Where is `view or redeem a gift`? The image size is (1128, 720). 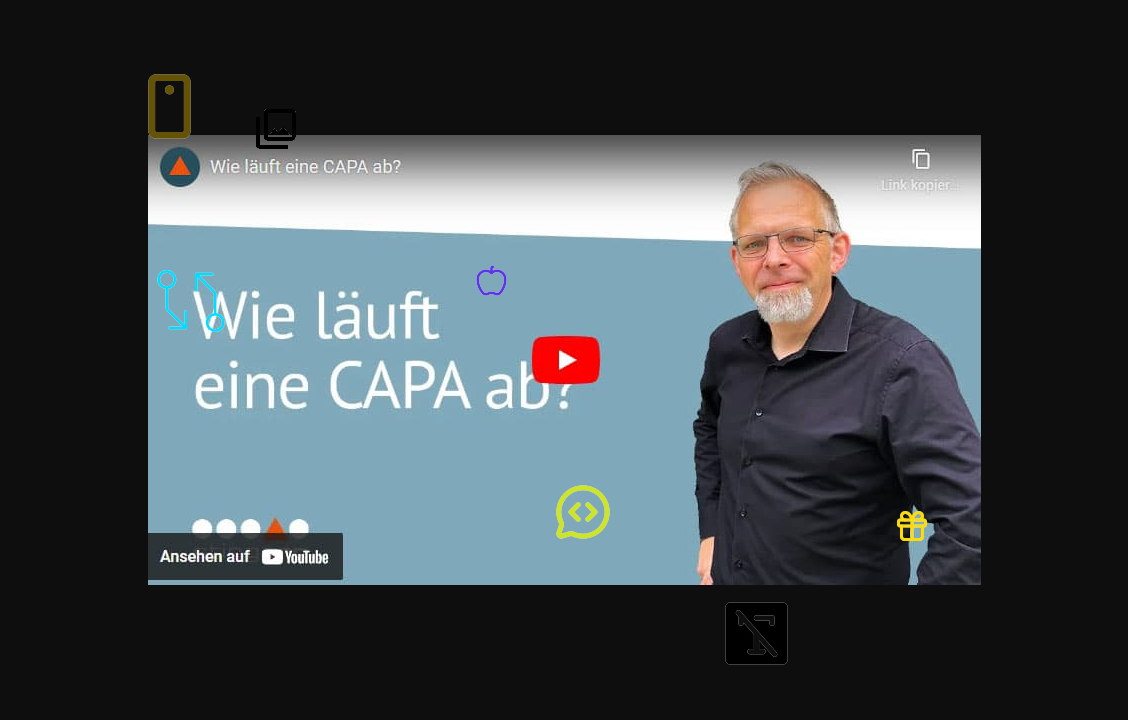
view or redeem a gift is located at coordinates (912, 526).